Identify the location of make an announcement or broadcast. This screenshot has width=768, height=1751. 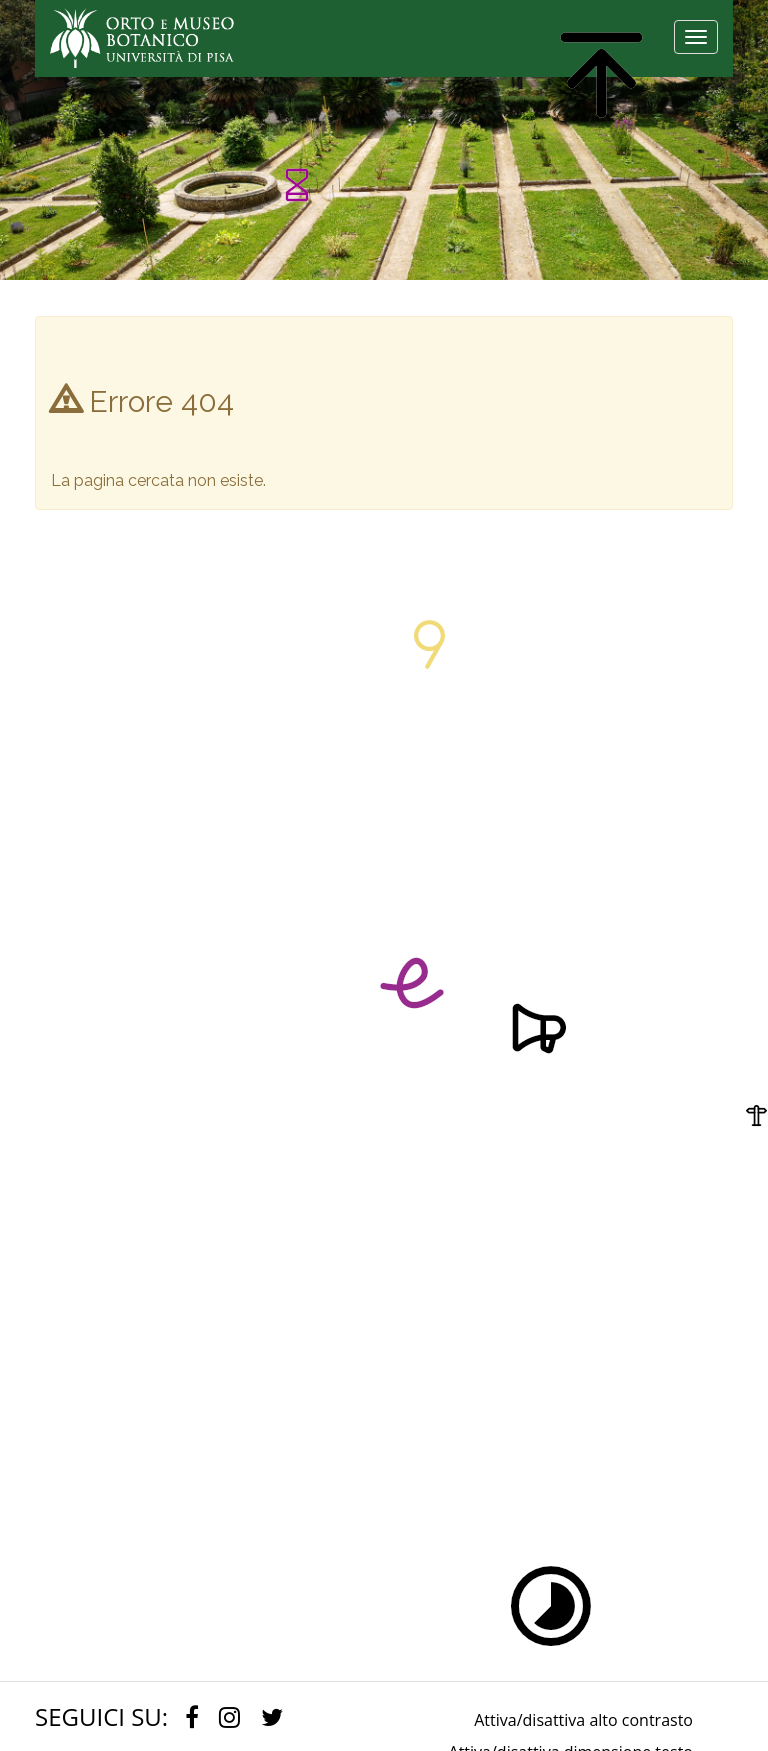
(536, 1029).